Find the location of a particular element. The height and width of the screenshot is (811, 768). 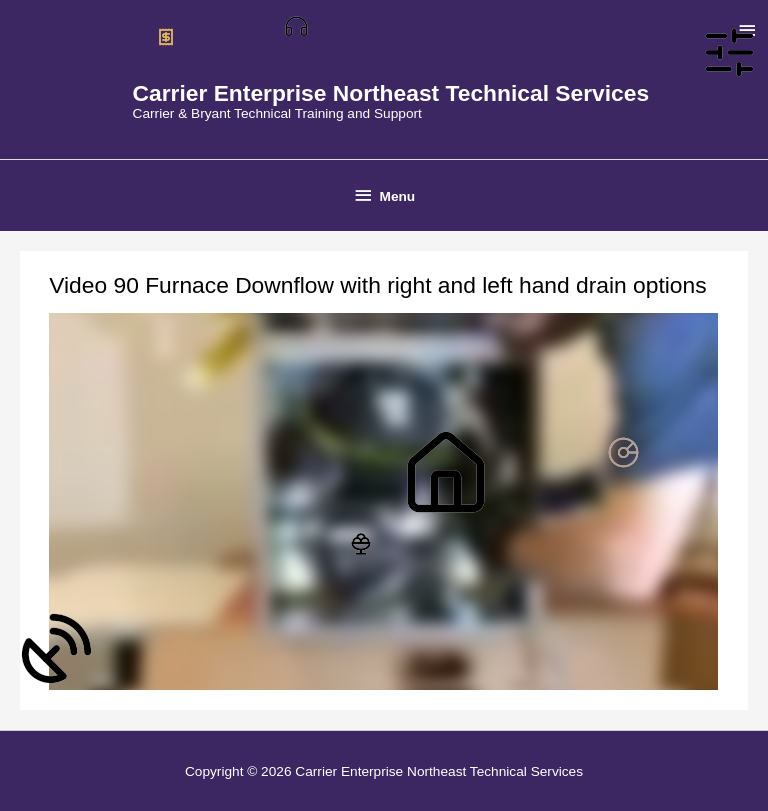

adjust settings or preferences is located at coordinates (729, 52).